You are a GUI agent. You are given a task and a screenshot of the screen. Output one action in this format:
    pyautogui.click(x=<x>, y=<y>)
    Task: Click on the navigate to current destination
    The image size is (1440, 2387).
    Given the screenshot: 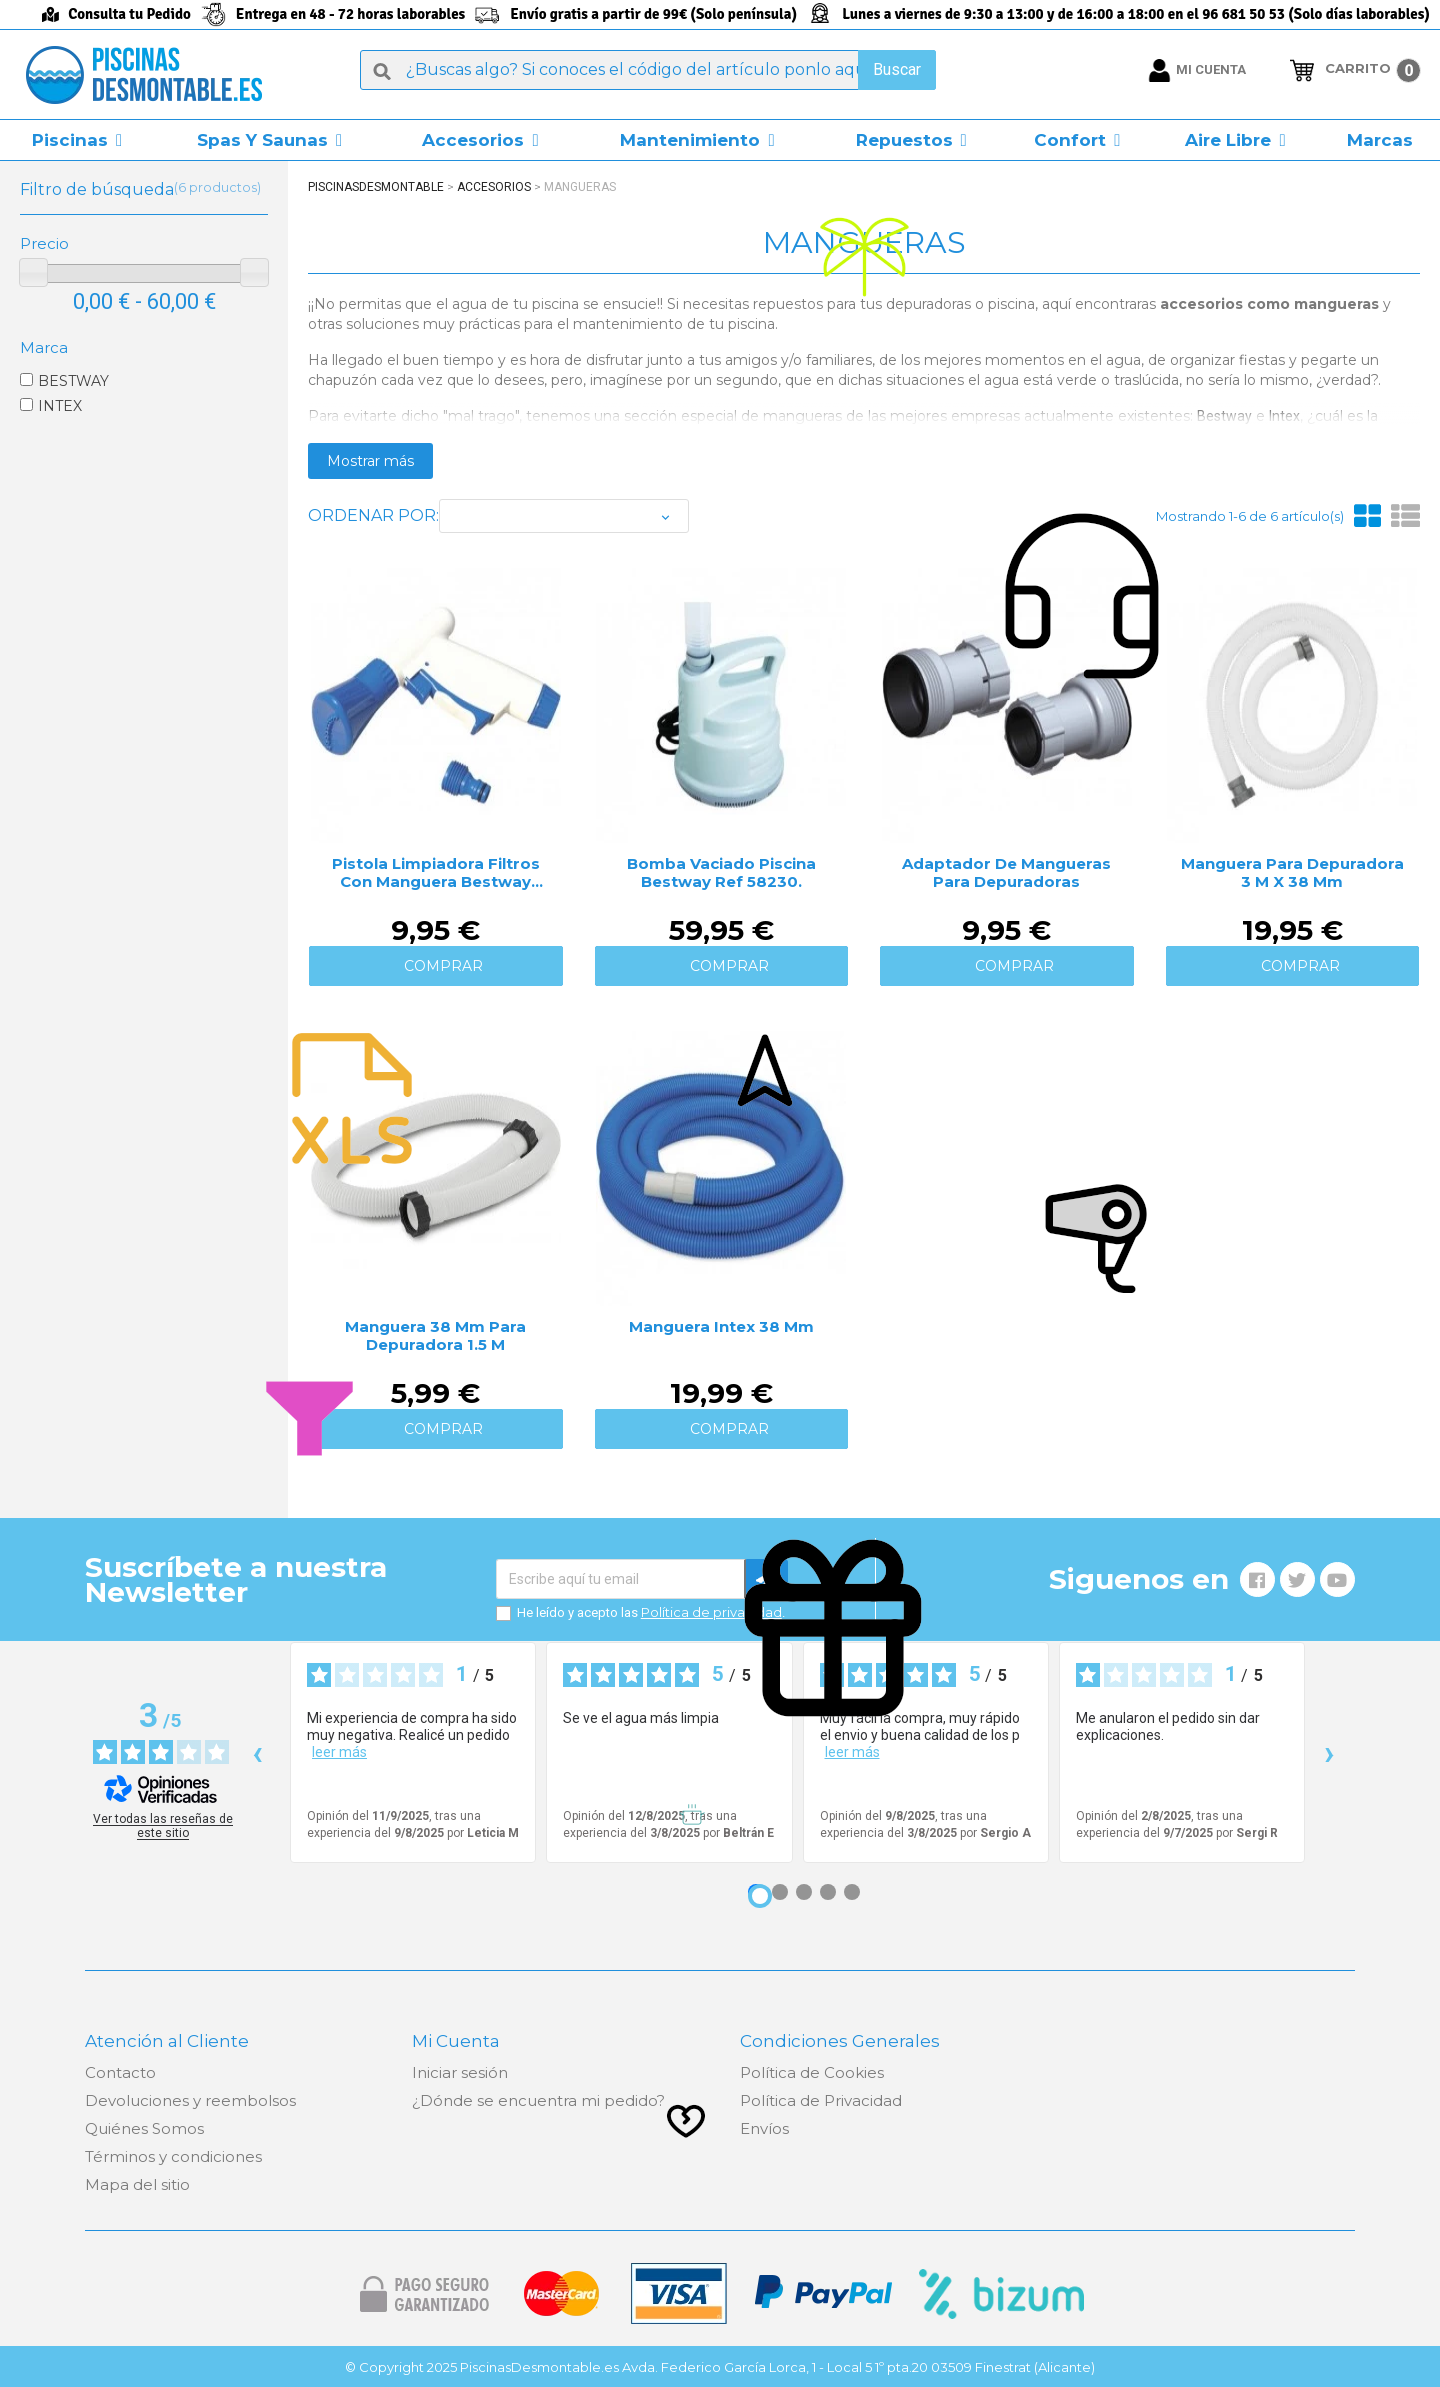 What is the action you would take?
    pyautogui.click(x=765, y=1072)
    